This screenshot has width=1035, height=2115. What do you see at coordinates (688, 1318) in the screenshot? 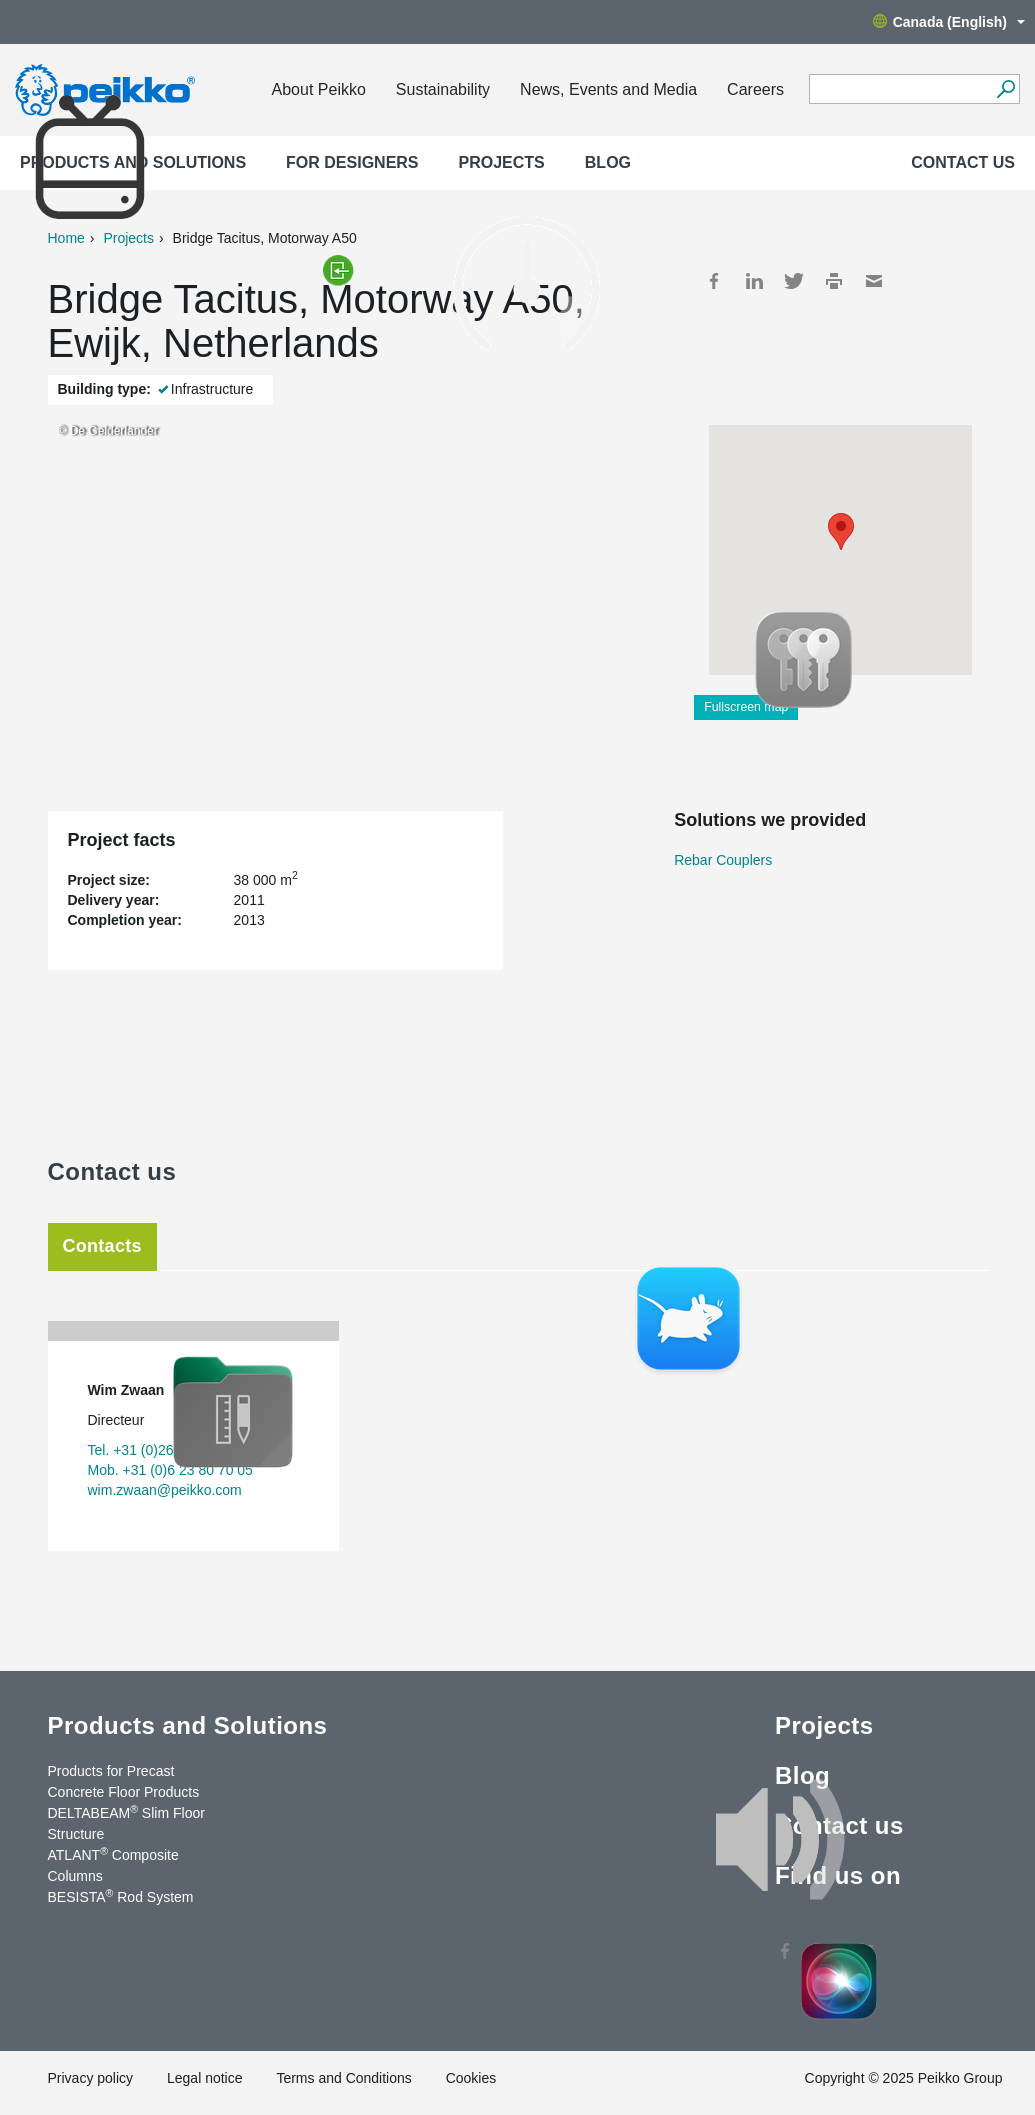
I see `launch xfce desktop environment` at bounding box center [688, 1318].